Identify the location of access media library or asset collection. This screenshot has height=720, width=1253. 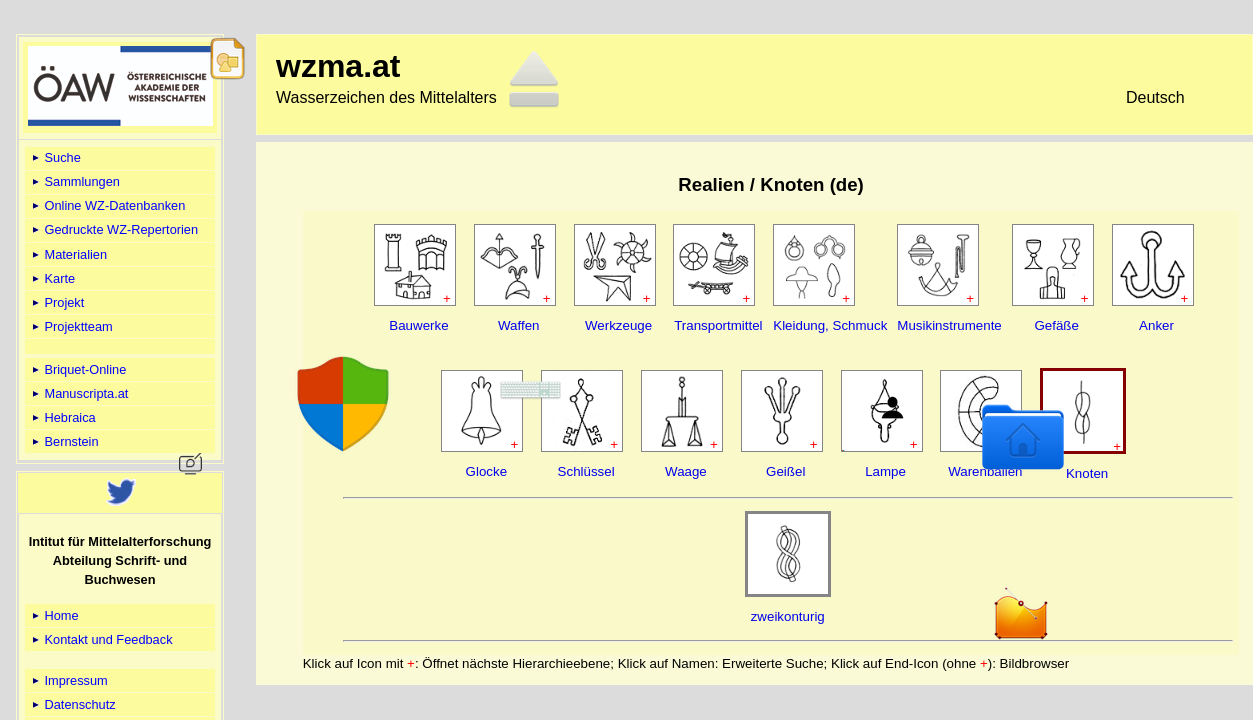
(1021, 613).